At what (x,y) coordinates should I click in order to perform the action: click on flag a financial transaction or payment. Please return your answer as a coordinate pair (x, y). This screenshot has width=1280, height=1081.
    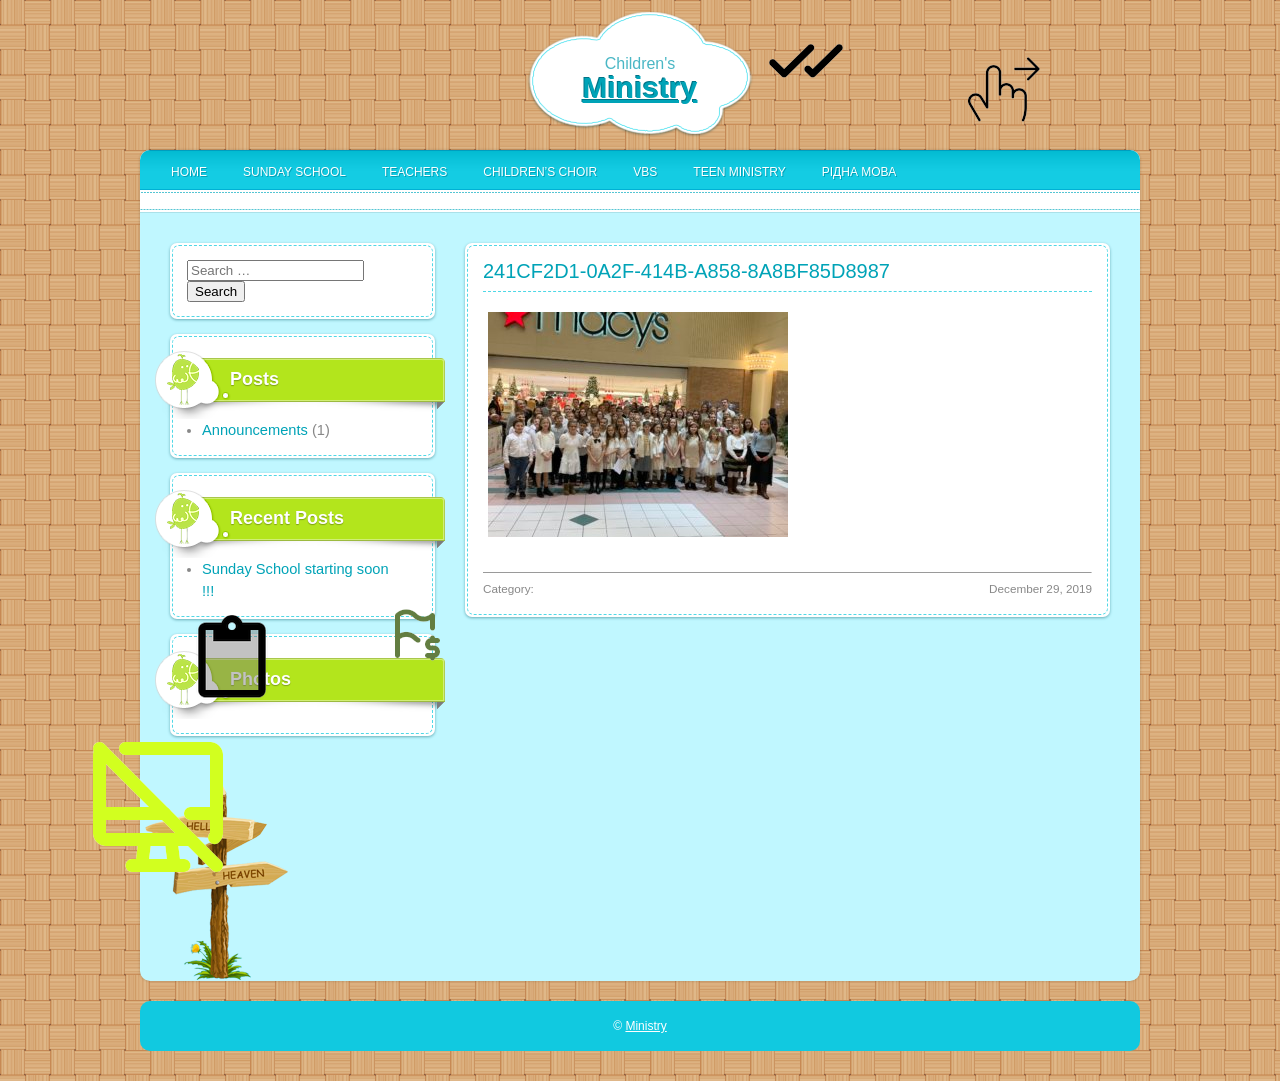
    Looking at the image, I should click on (415, 633).